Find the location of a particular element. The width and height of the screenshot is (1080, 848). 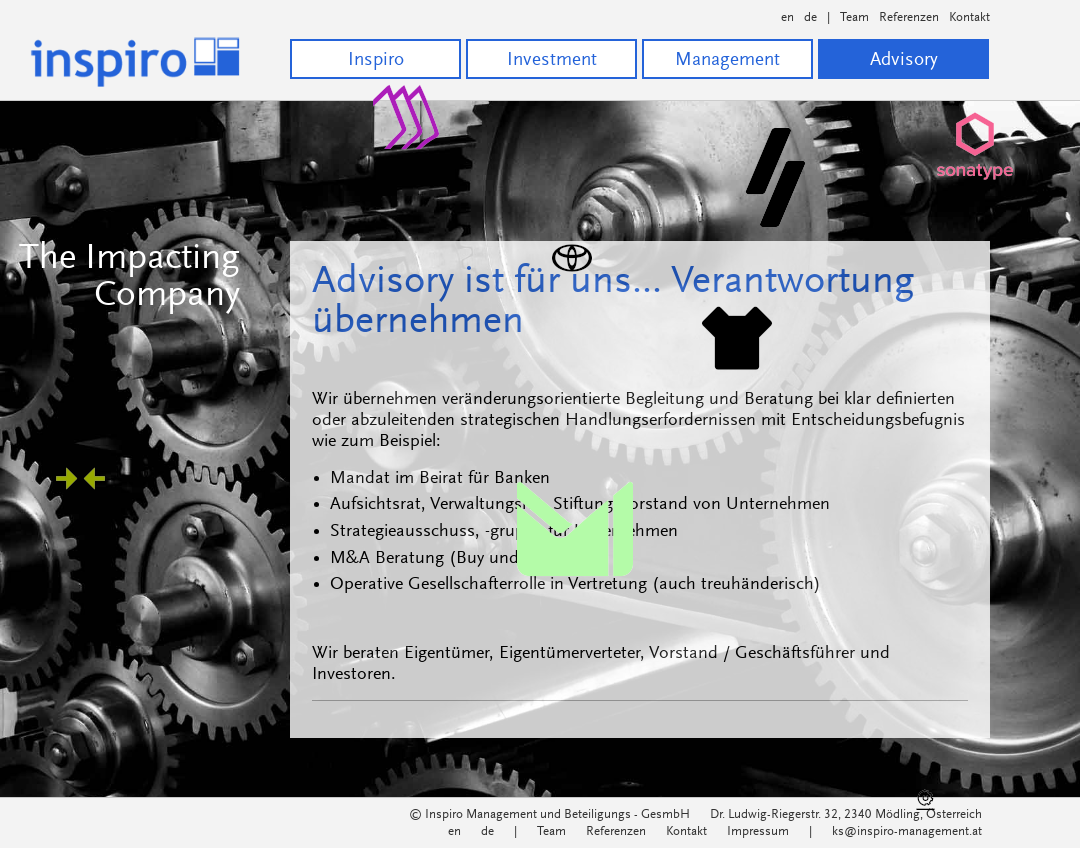

navigate to Sonatype website or services is located at coordinates (975, 146).